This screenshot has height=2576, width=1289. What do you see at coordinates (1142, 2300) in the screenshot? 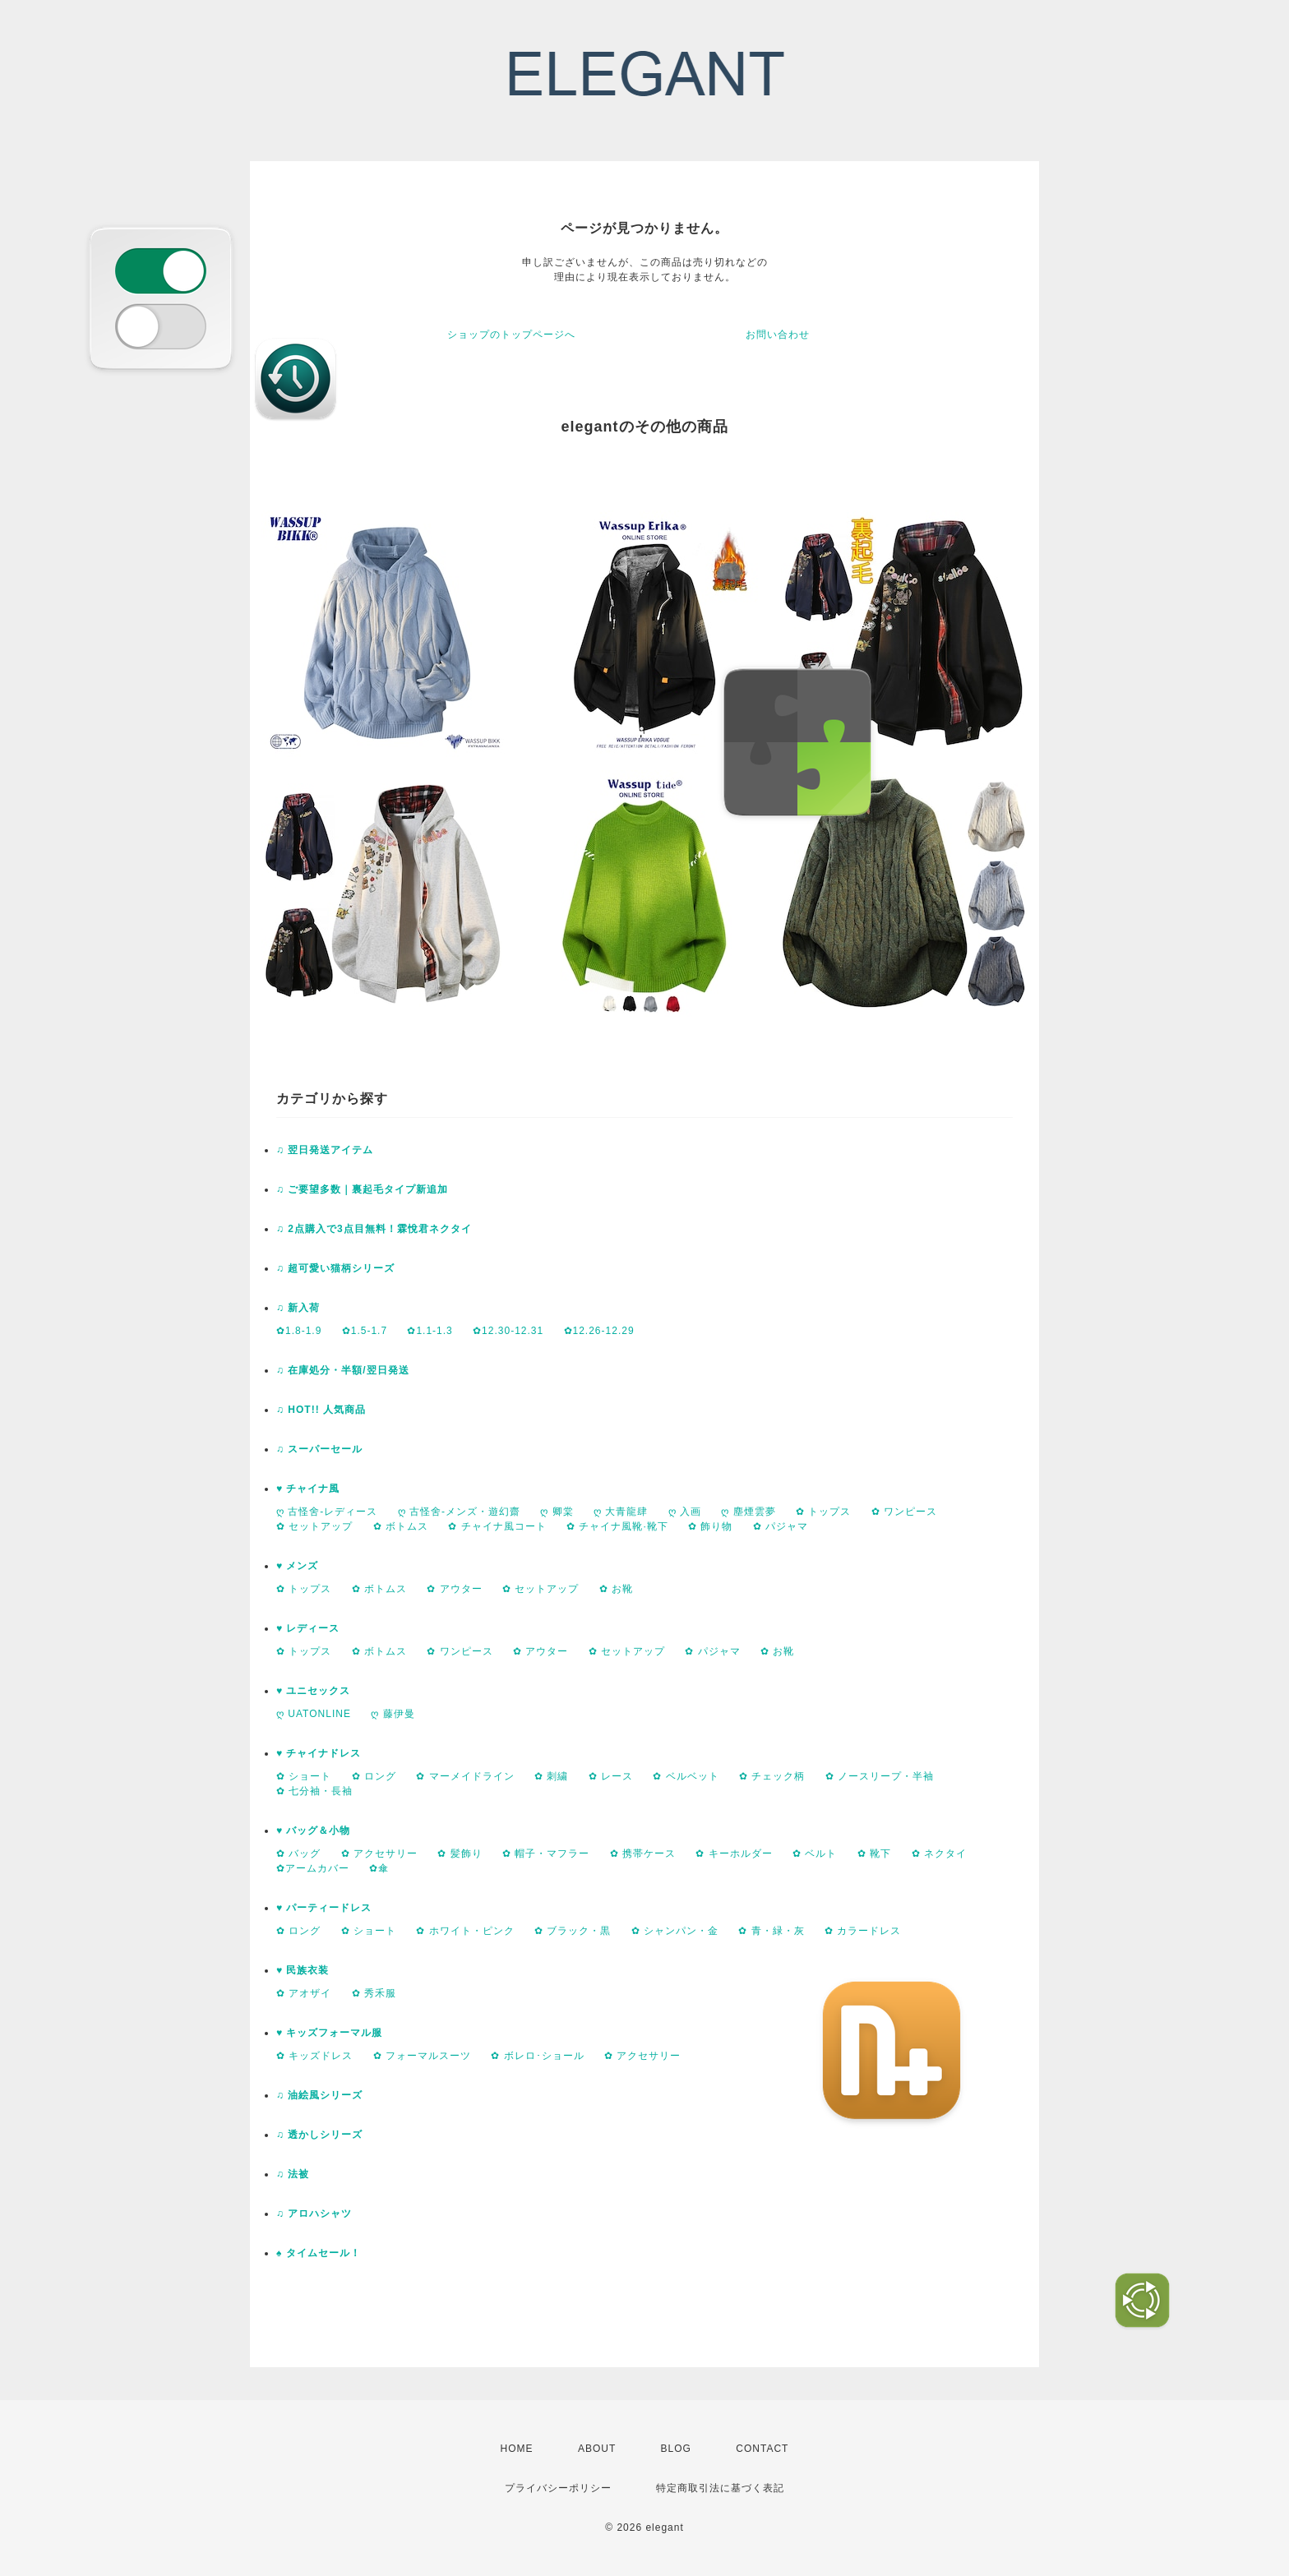
I see `launch ubuntu mate application` at bounding box center [1142, 2300].